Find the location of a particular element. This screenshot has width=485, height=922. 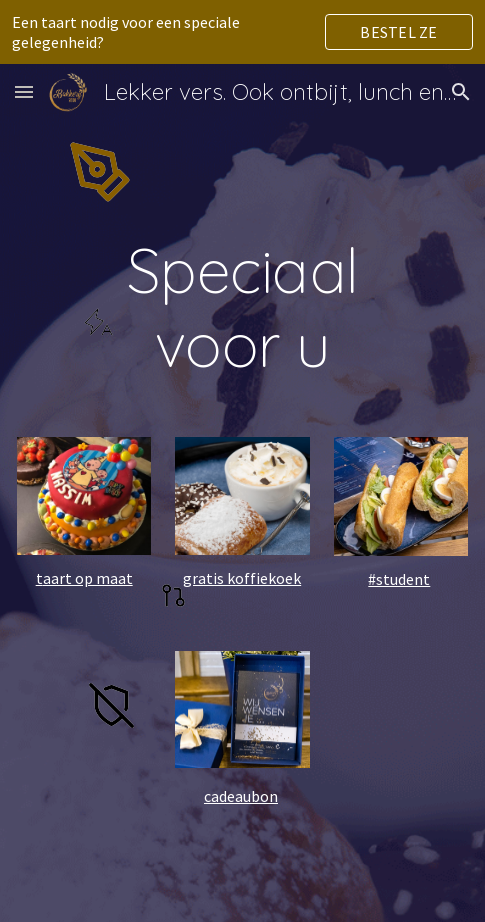

security or protection is disabled is located at coordinates (111, 705).